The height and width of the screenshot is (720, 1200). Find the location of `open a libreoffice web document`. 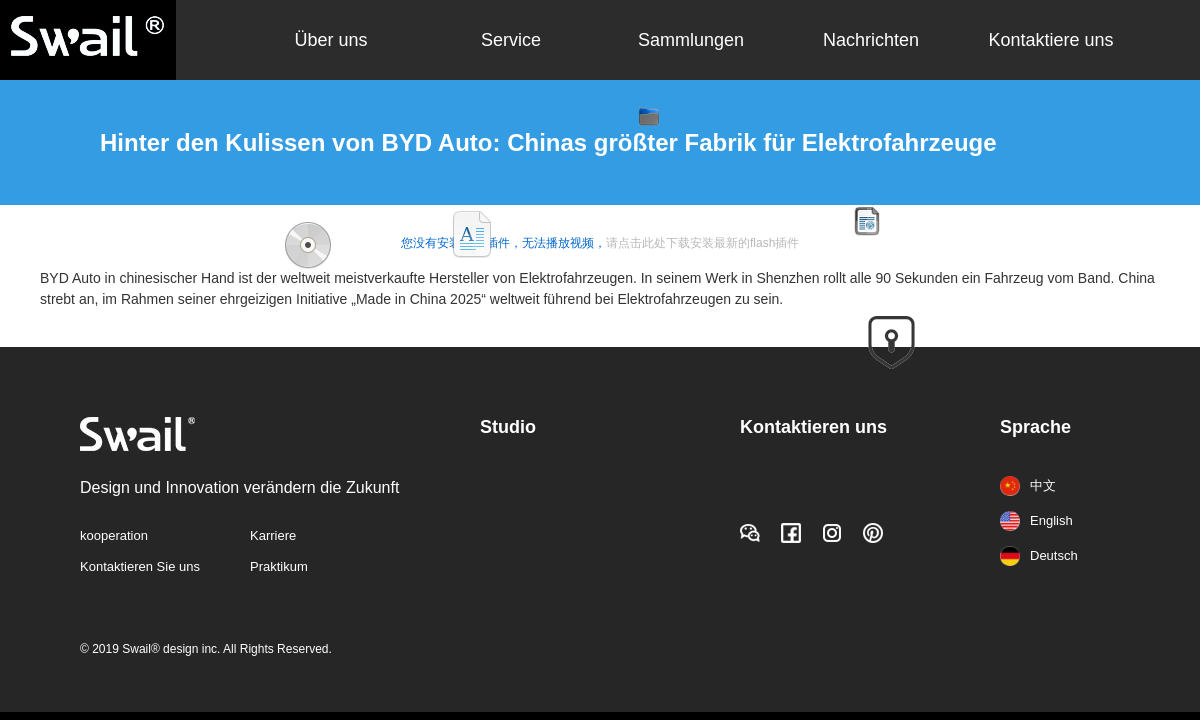

open a libreoffice web document is located at coordinates (867, 221).